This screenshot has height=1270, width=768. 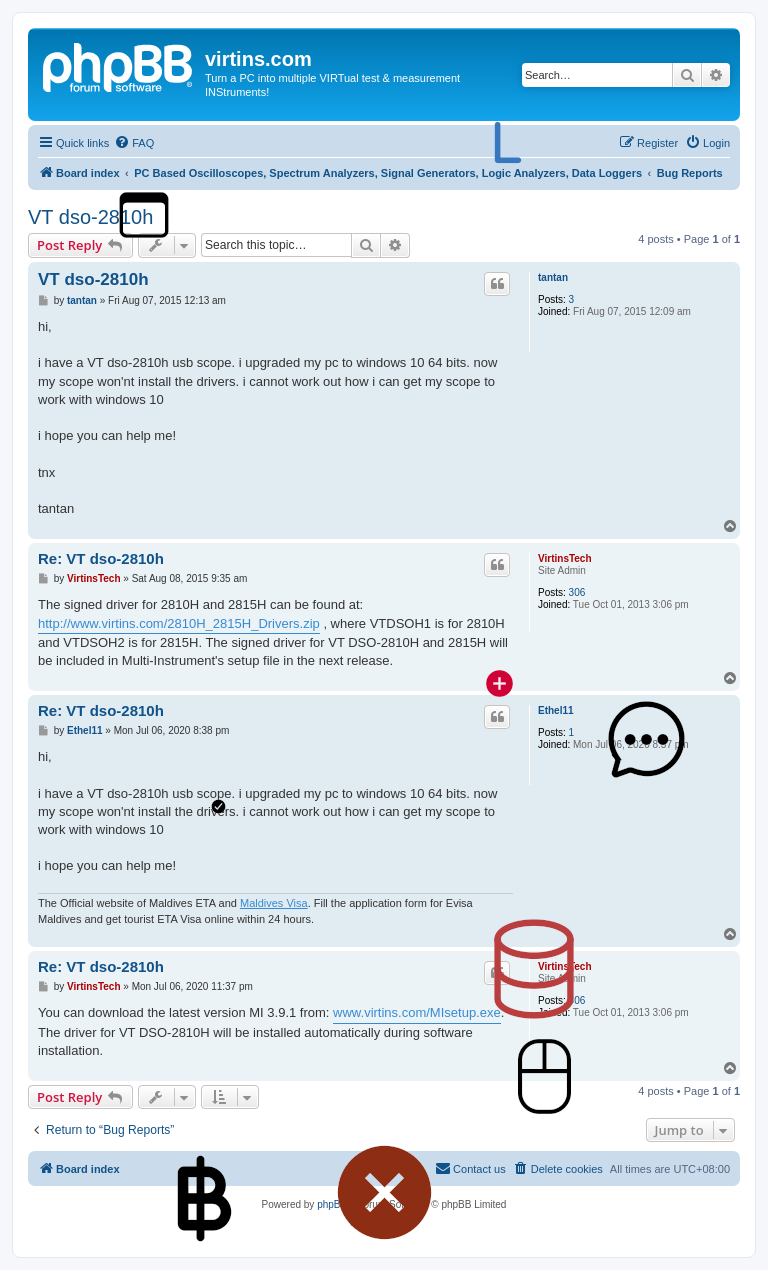 I want to click on open chat or messaging, so click(x=646, y=739).